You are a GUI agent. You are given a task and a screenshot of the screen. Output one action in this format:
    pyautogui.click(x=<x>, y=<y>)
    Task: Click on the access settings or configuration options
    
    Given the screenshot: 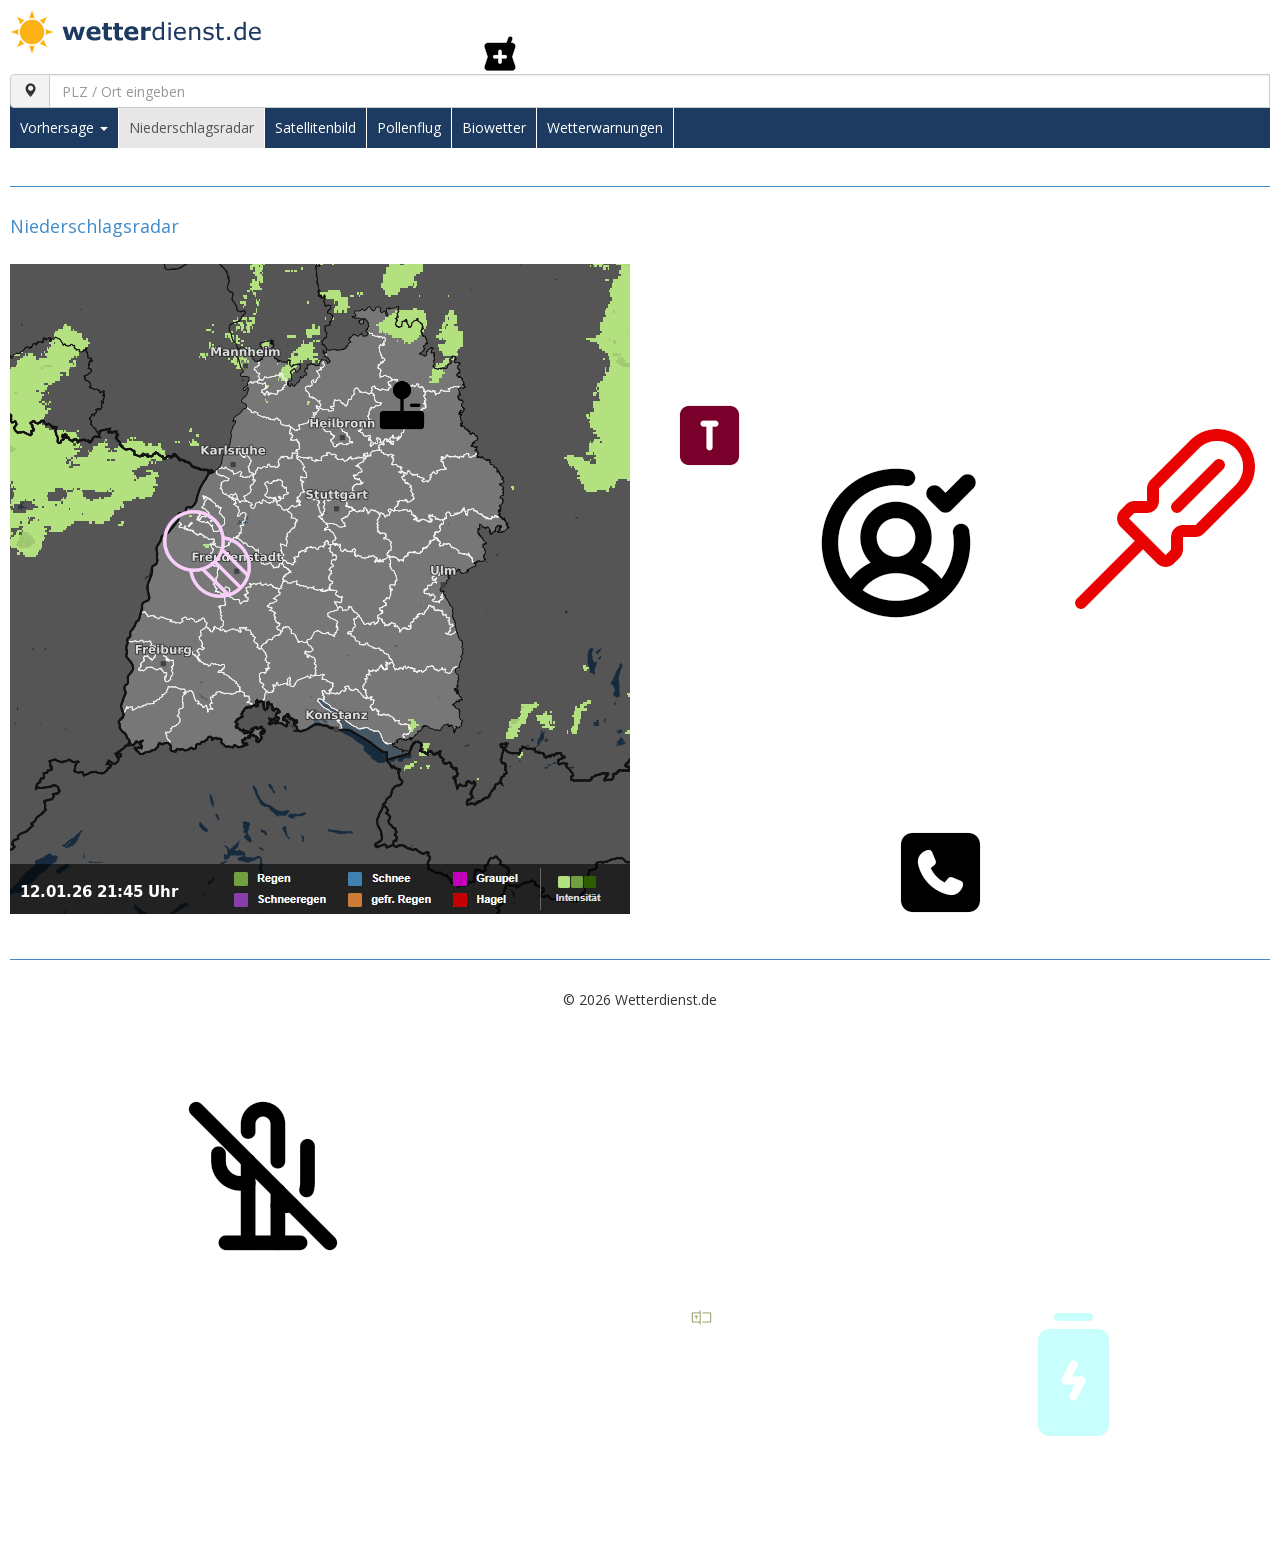 What is the action you would take?
    pyautogui.click(x=1165, y=519)
    